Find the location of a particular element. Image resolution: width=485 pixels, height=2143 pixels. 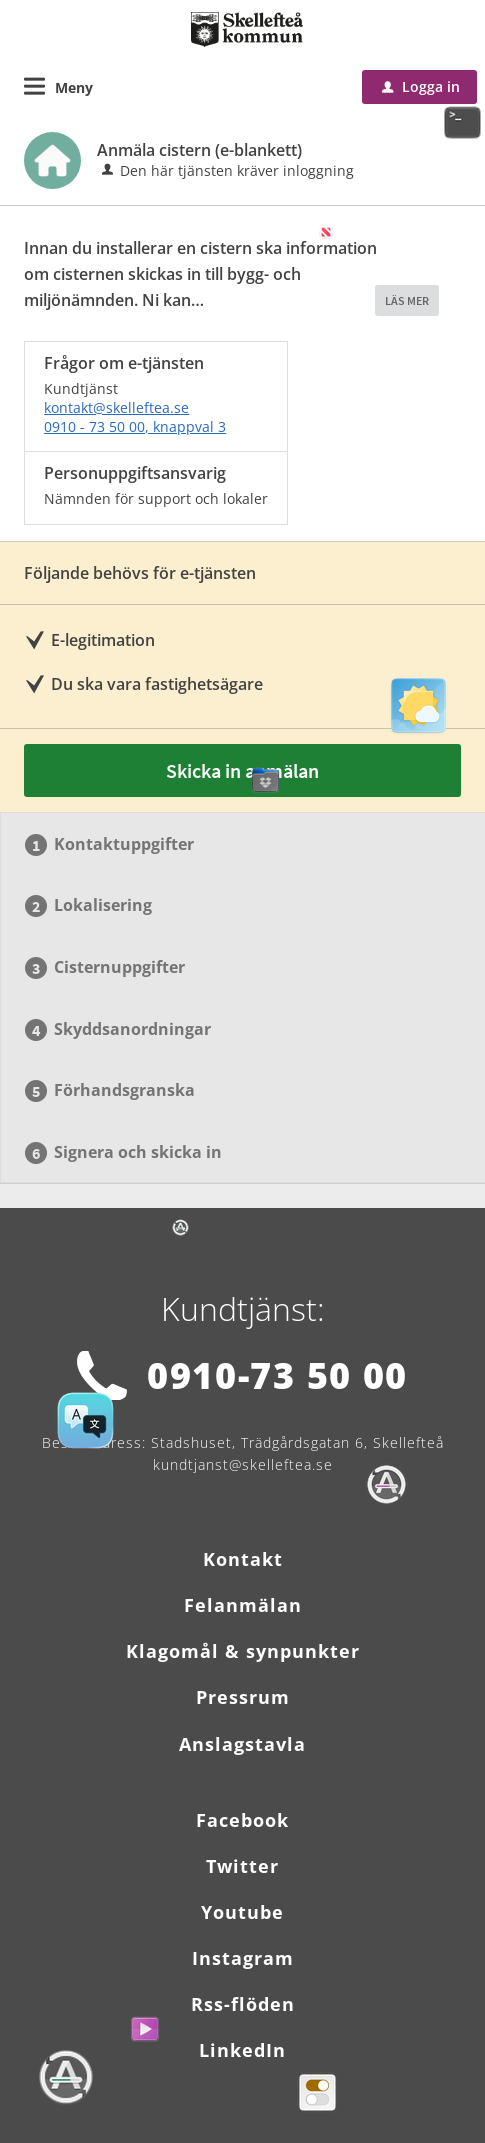

open the weather app is located at coordinates (418, 705).